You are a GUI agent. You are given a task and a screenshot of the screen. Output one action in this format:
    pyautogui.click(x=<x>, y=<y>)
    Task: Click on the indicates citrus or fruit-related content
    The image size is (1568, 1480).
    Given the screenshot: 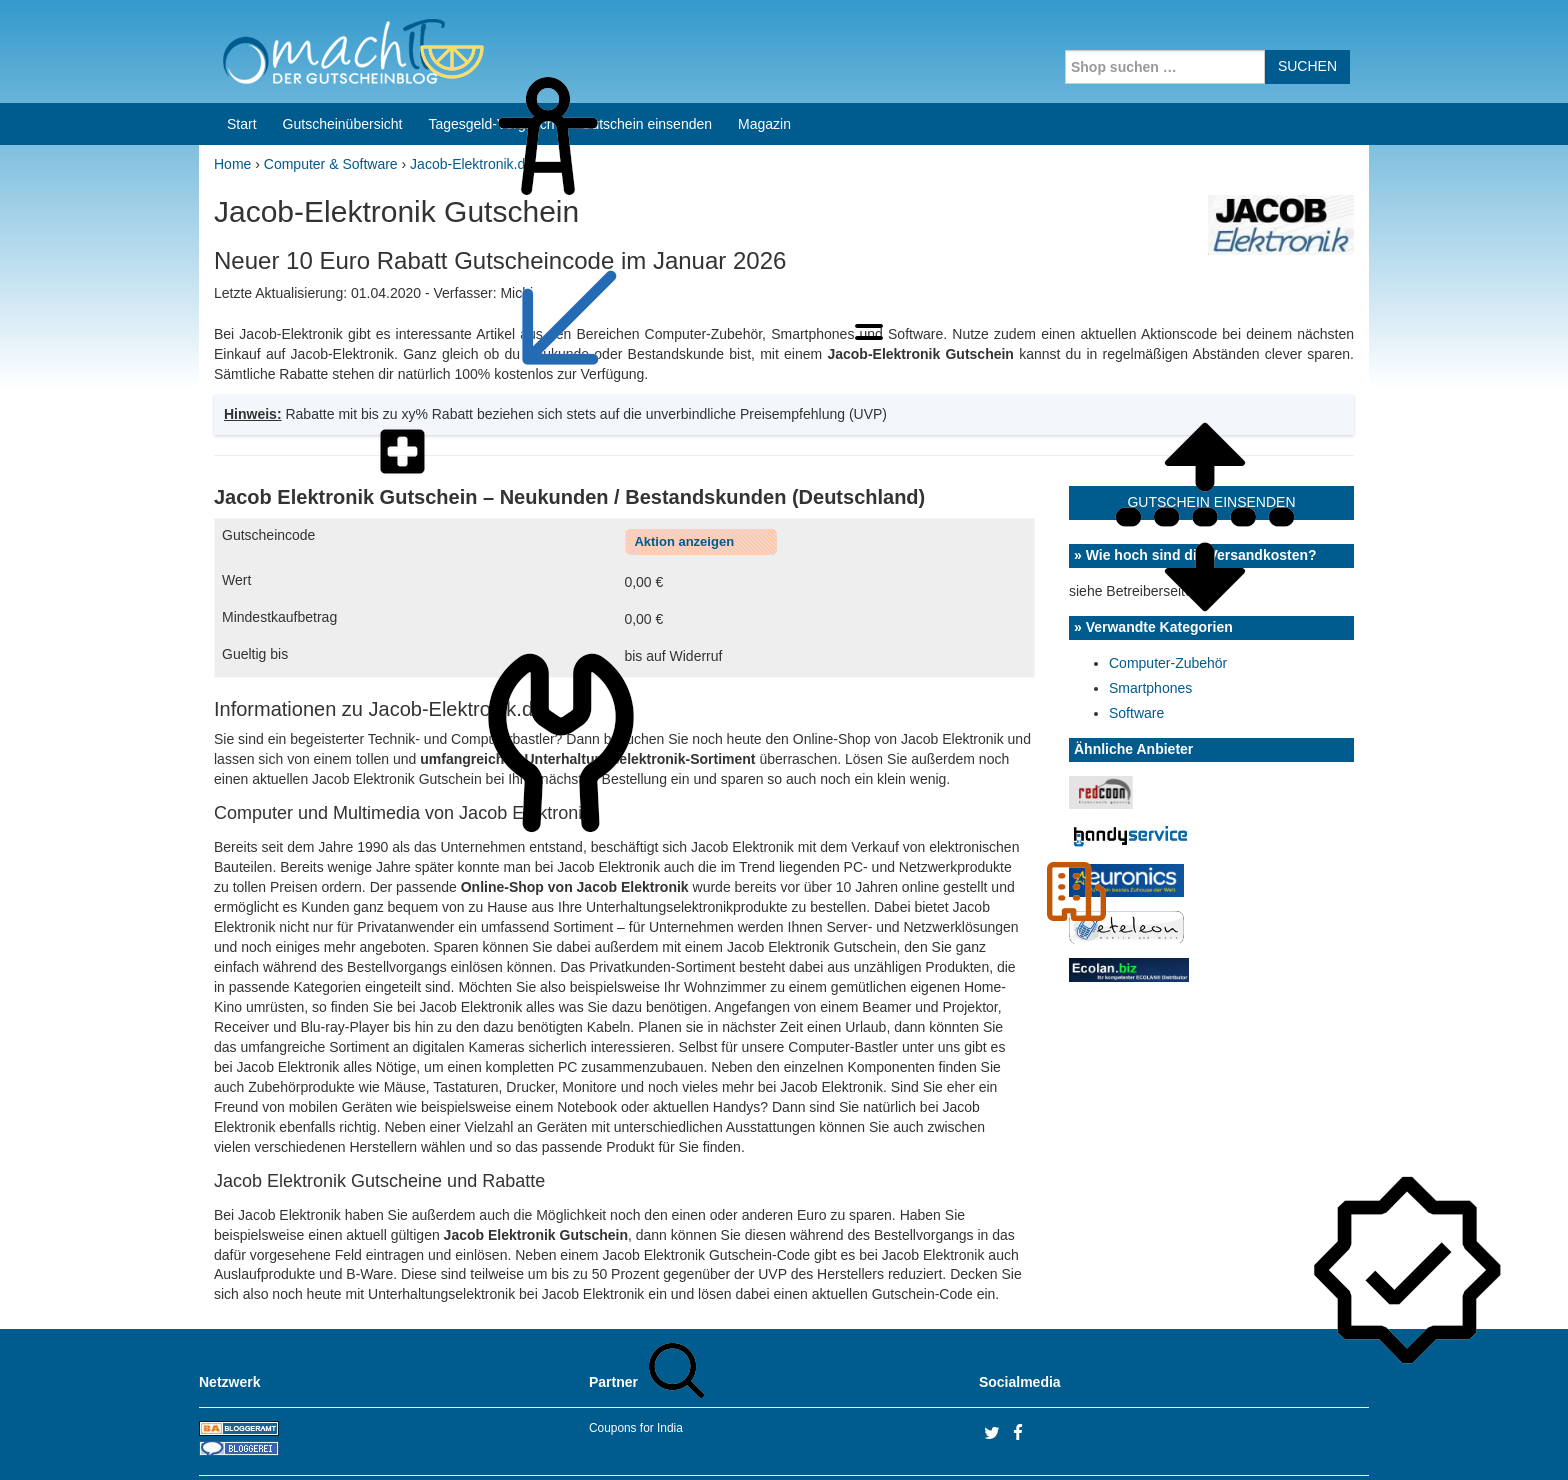 What is the action you would take?
    pyautogui.click(x=452, y=57)
    